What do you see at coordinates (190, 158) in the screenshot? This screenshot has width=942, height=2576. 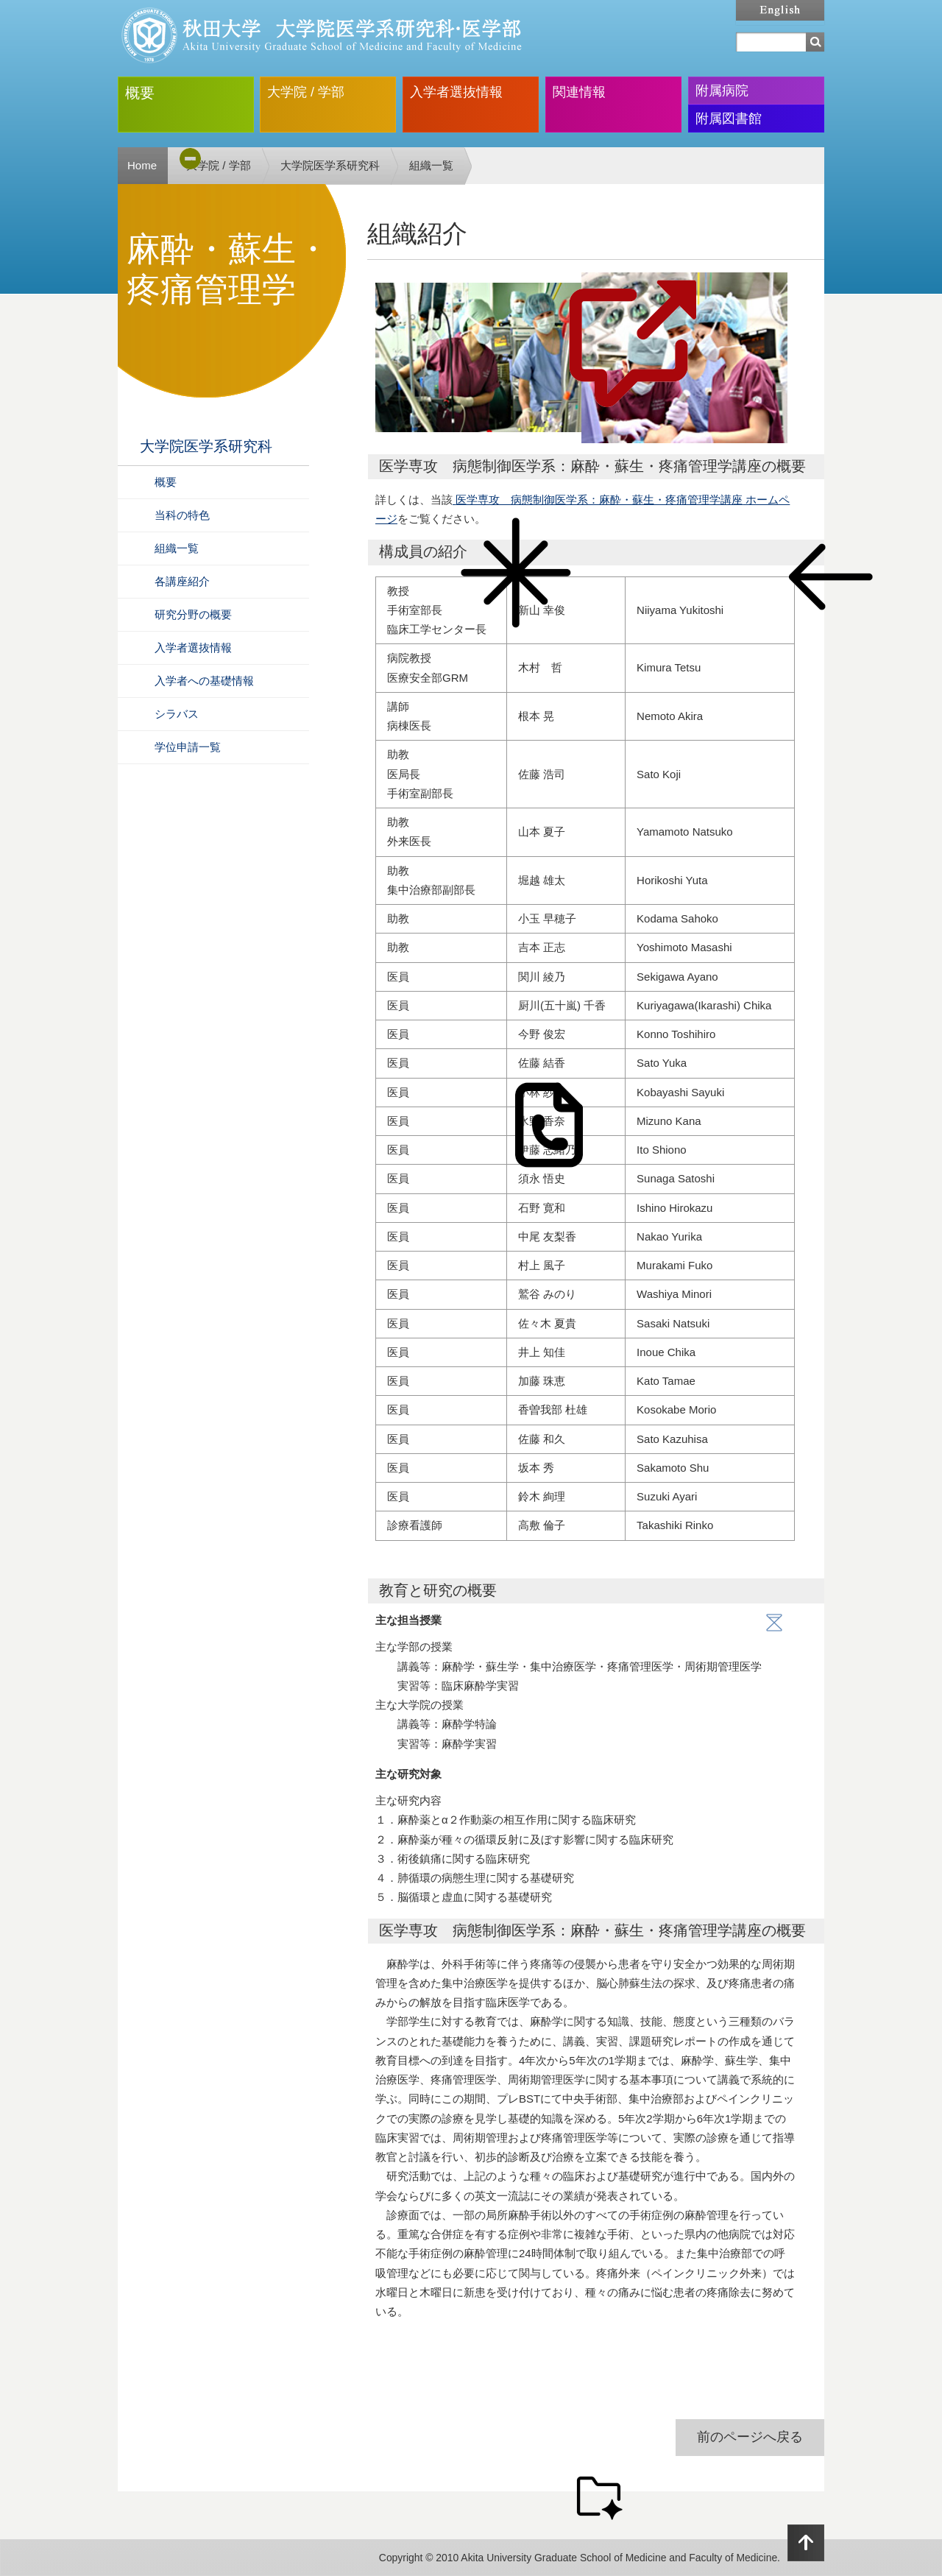 I see `access denied or blocked action` at bounding box center [190, 158].